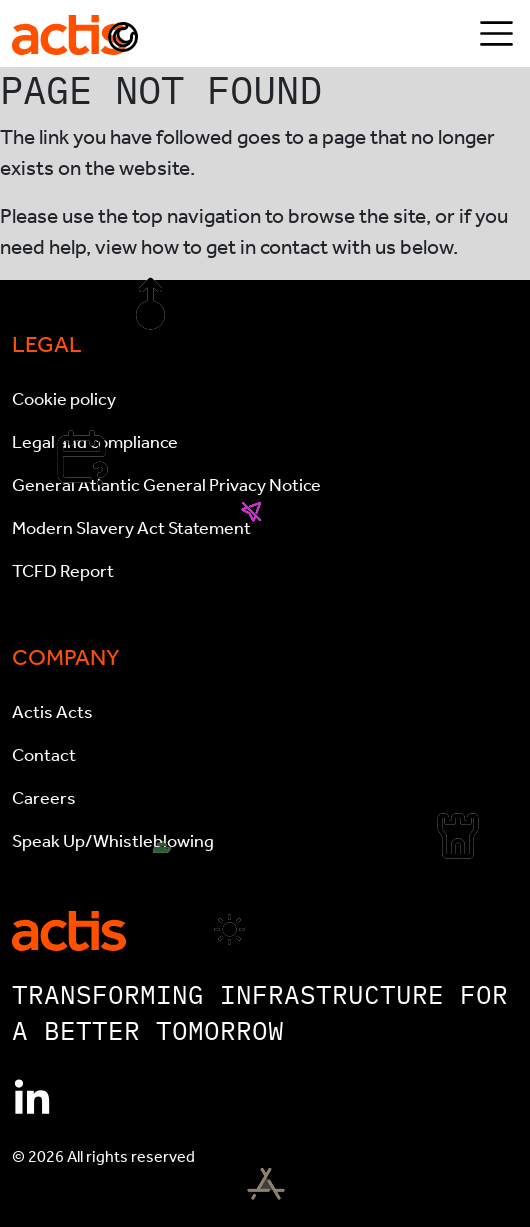 The height and width of the screenshot is (1227, 530). I want to click on swipe up to continue or dismiss, so click(150, 303).